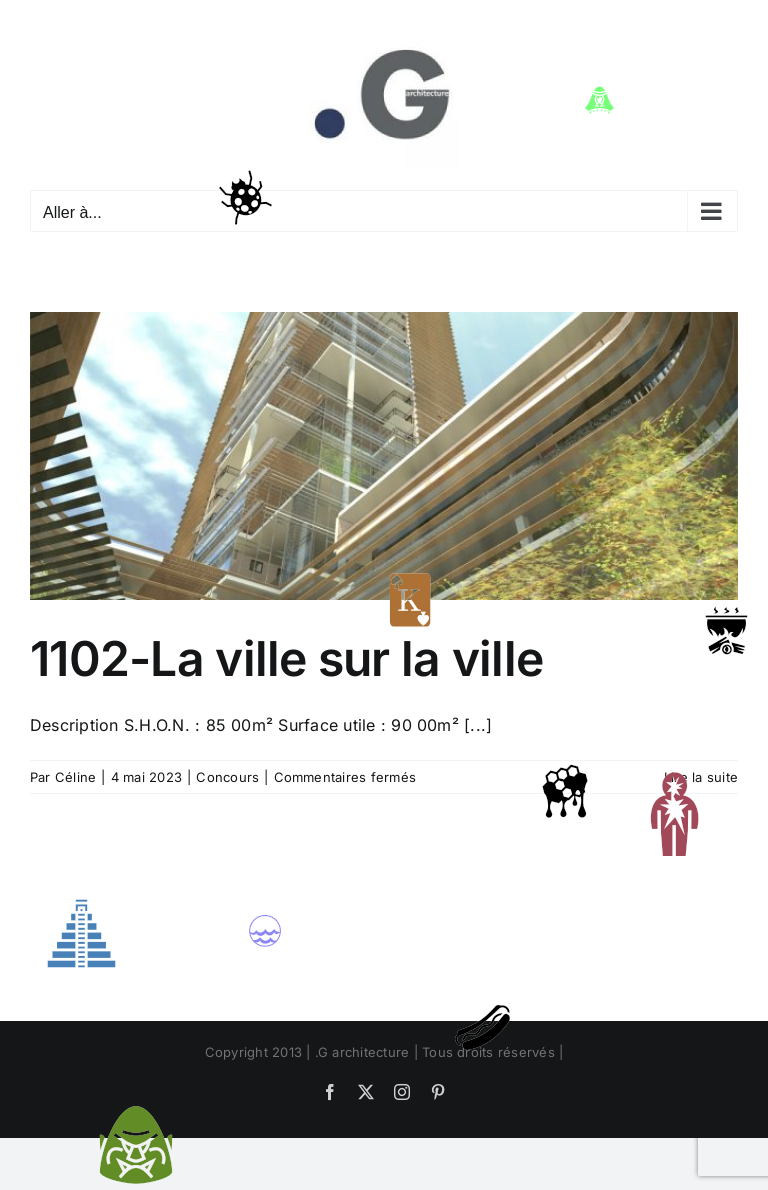 The image size is (768, 1190). I want to click on report a bug or software issue, so click(245, 197).